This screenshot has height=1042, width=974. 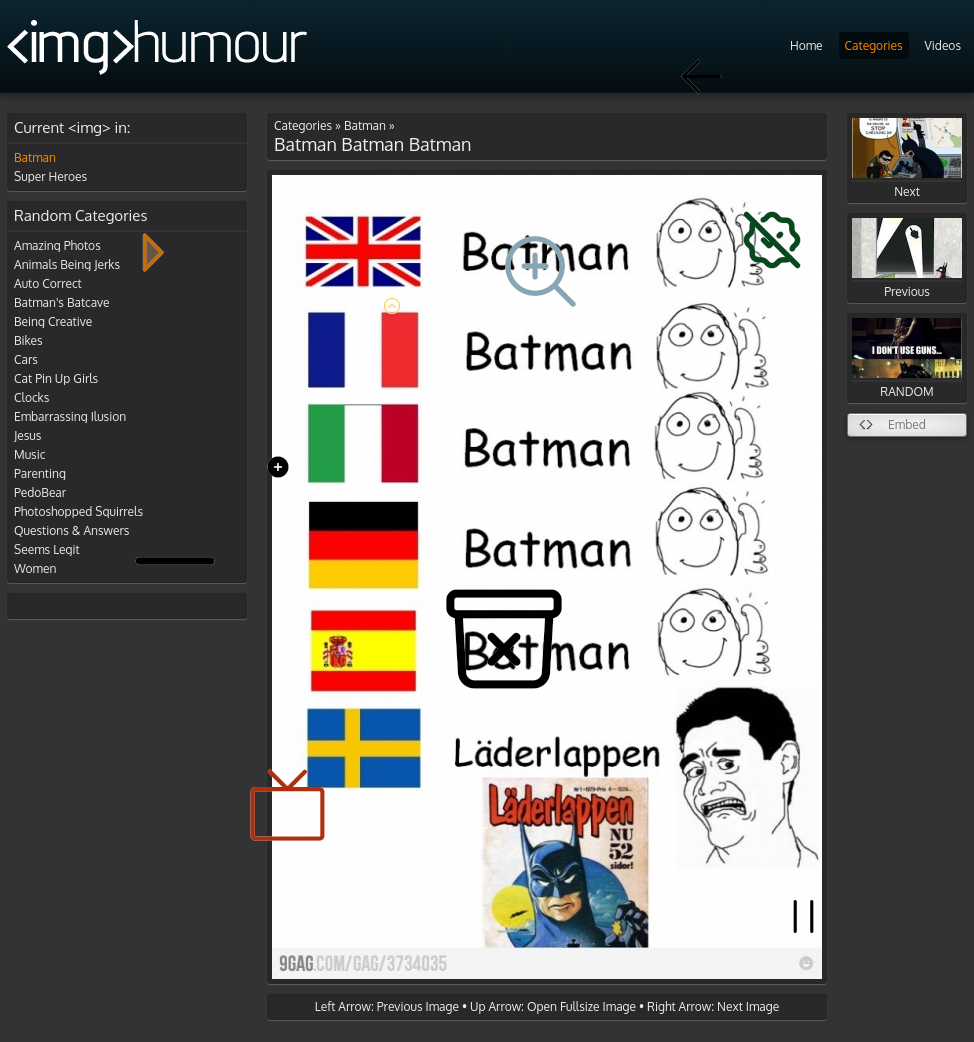 What do you see at coordinates (151, 252) in the screenshot?
I see `navigate to the next item or screen` at bounding box center [151, 252].